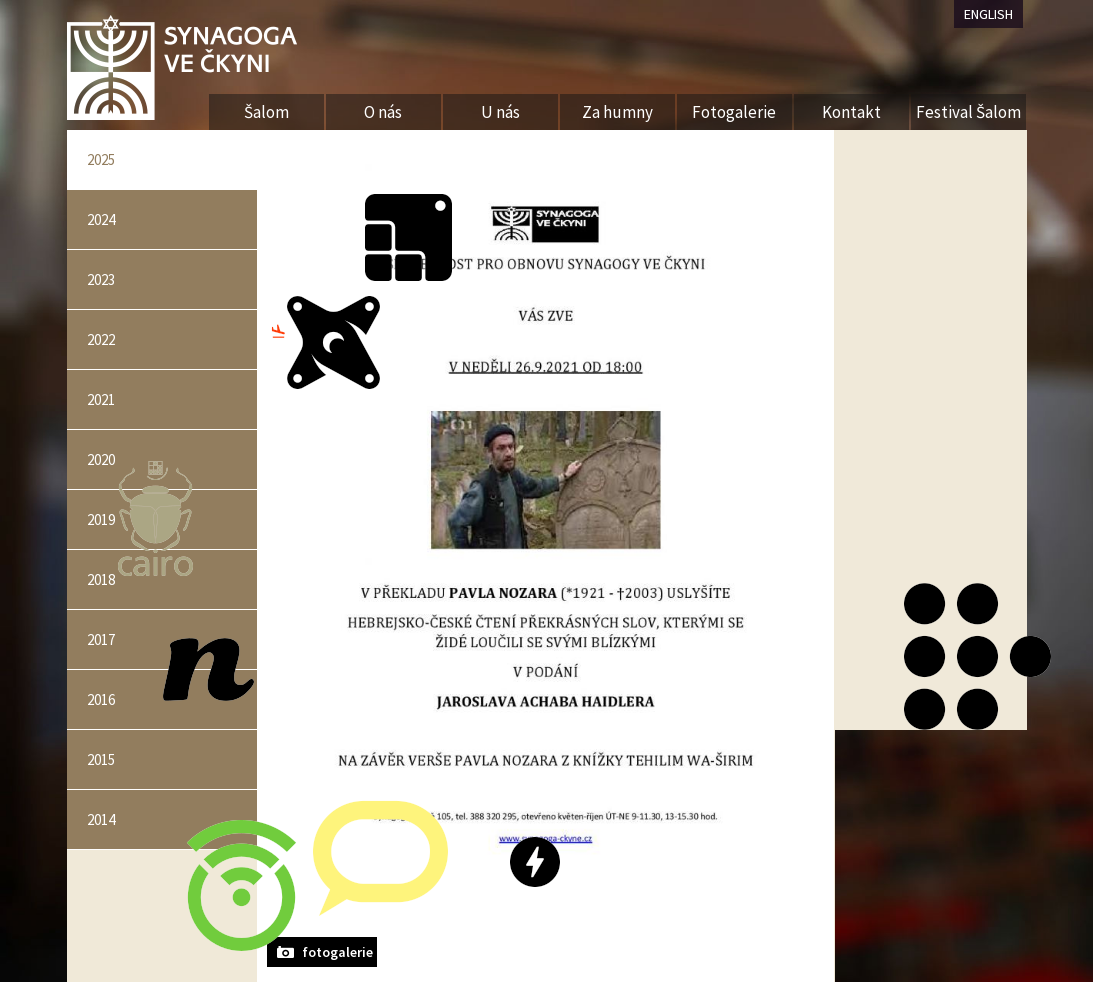 The height and width of the screenshot is (982, 1093). Describe the element at coordinates (155, 518) in the screenshot. I see `Cairo graphics library logo` at that location.